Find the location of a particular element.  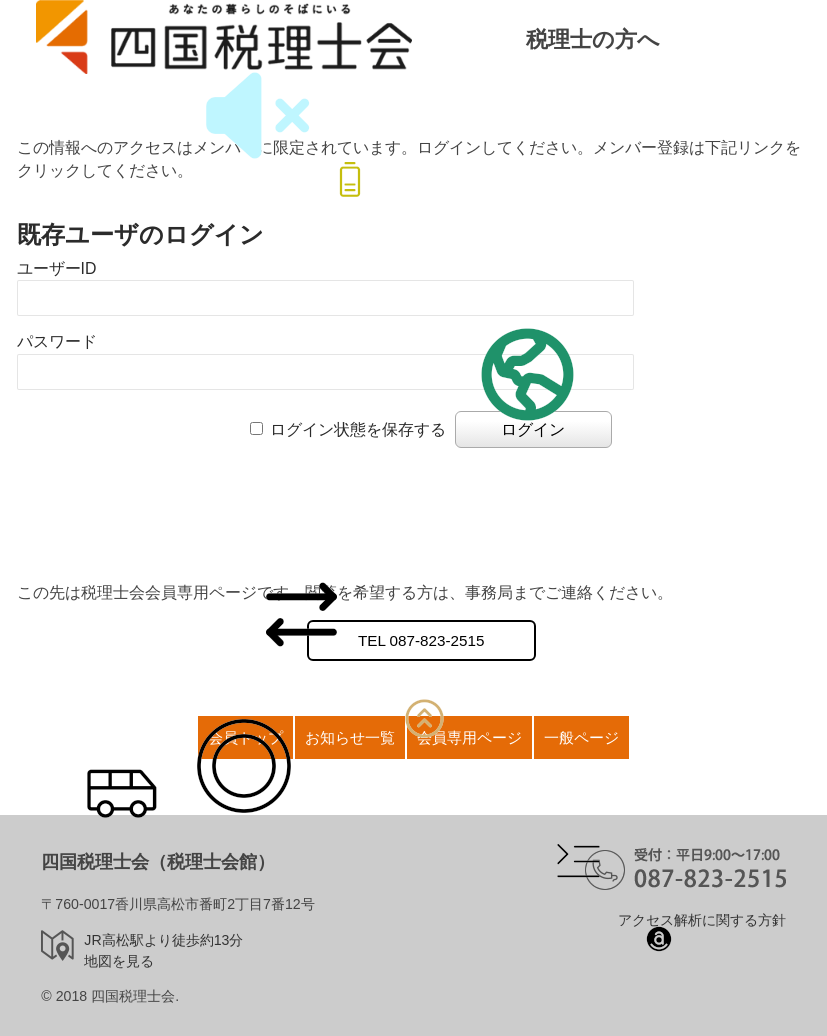

start recording audio or video is located at coordinates (244, 766).